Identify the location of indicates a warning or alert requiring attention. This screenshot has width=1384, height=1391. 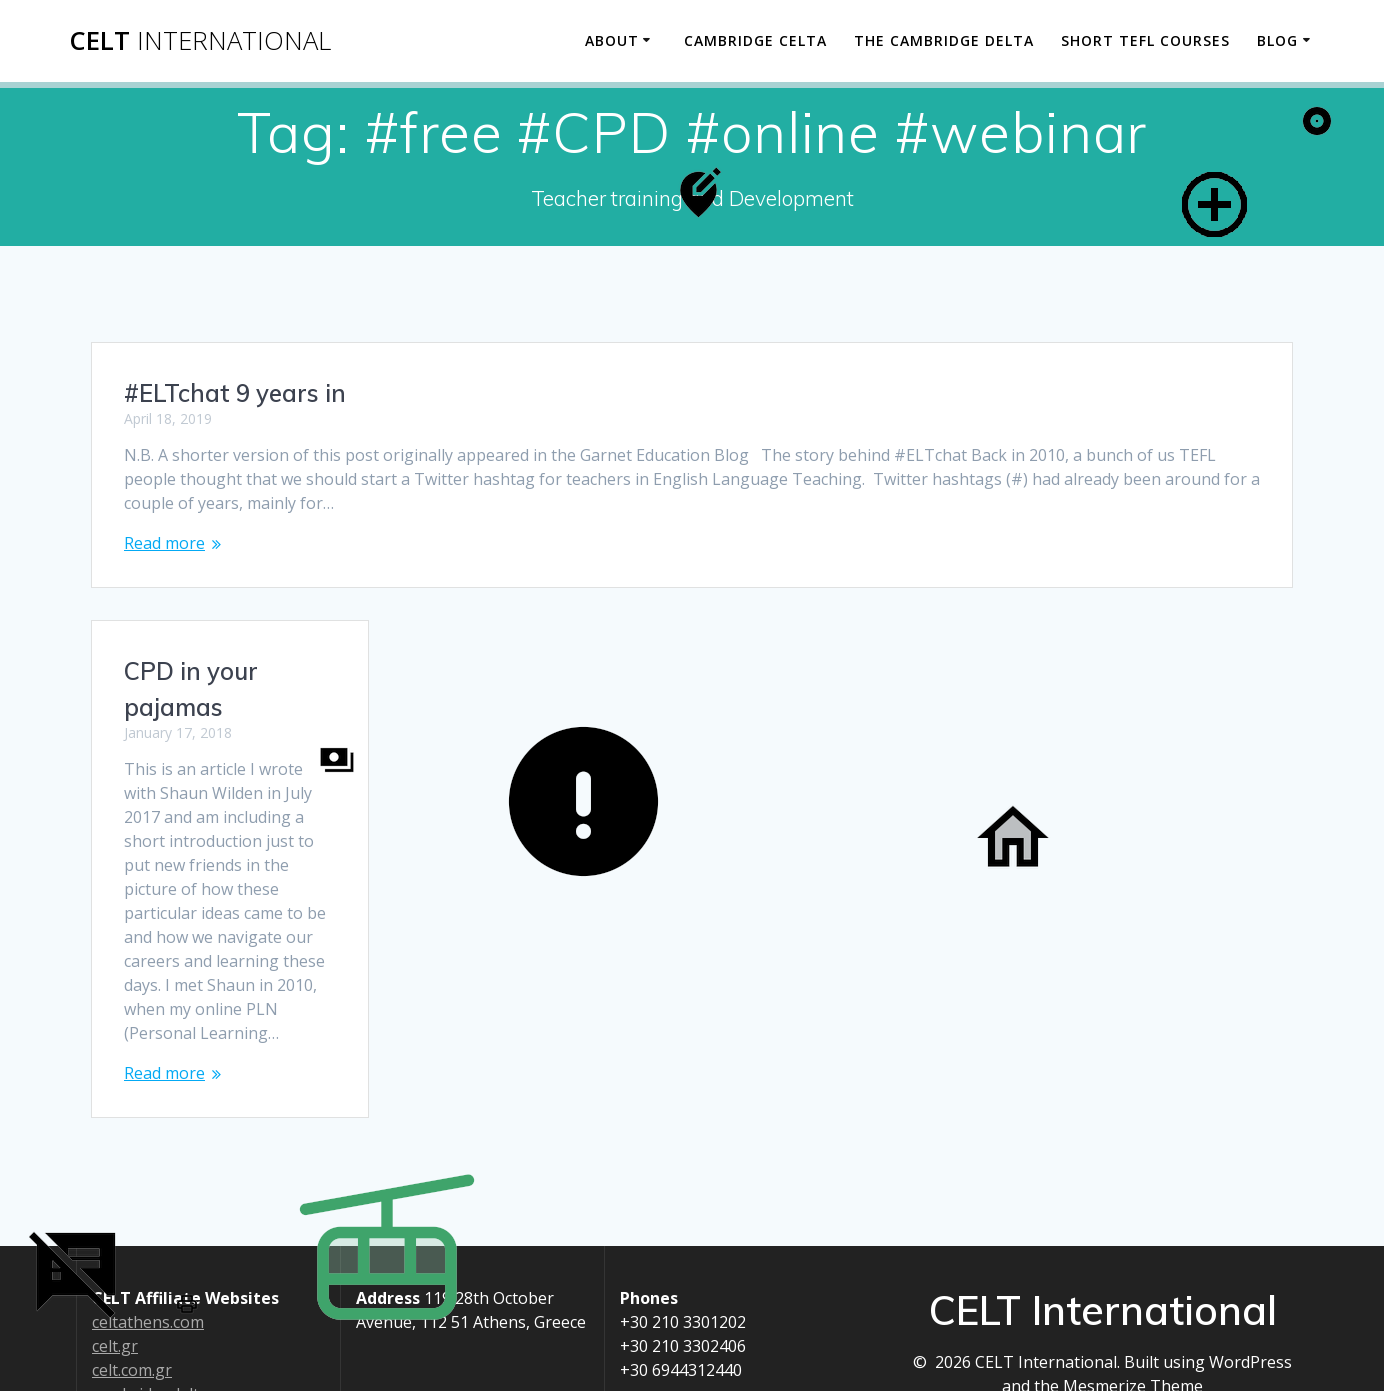
(583, 801).